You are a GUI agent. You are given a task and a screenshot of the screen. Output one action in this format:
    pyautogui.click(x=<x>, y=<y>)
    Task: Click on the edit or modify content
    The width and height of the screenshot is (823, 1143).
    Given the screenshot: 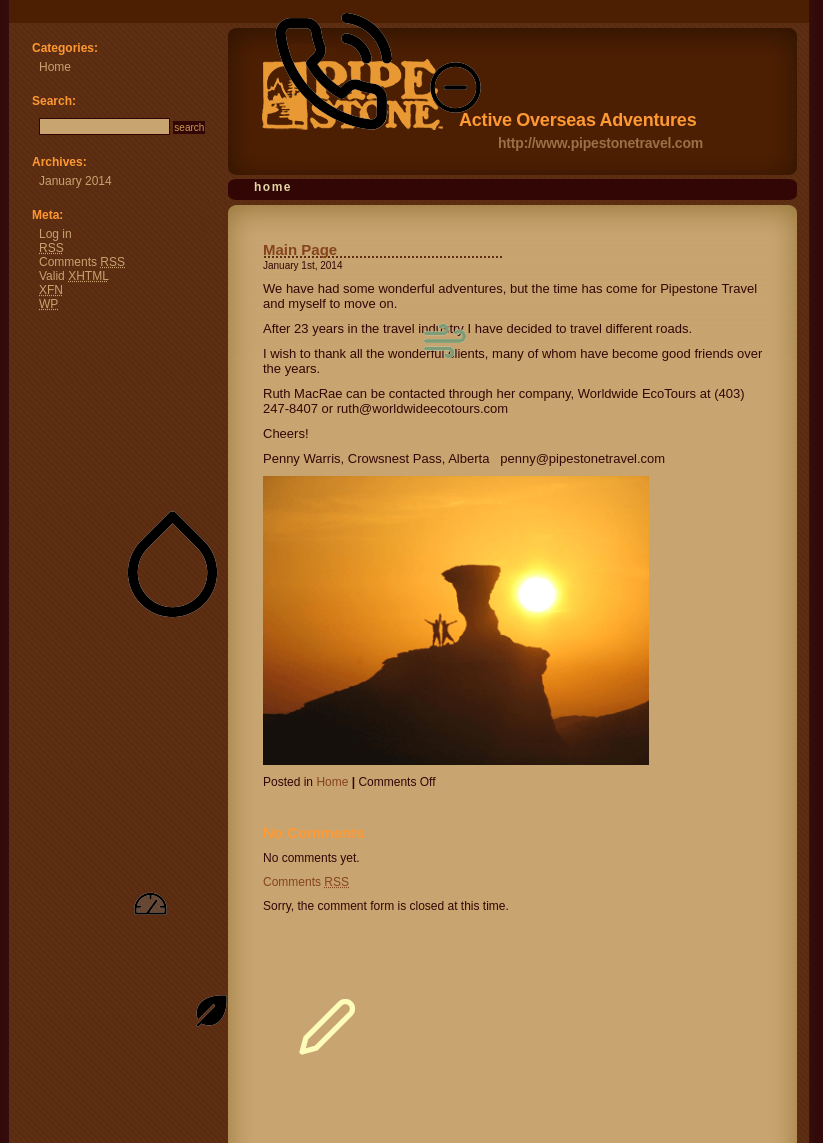 What is the action you would take?
    pyautogui.click(x=327, y=1026)
    